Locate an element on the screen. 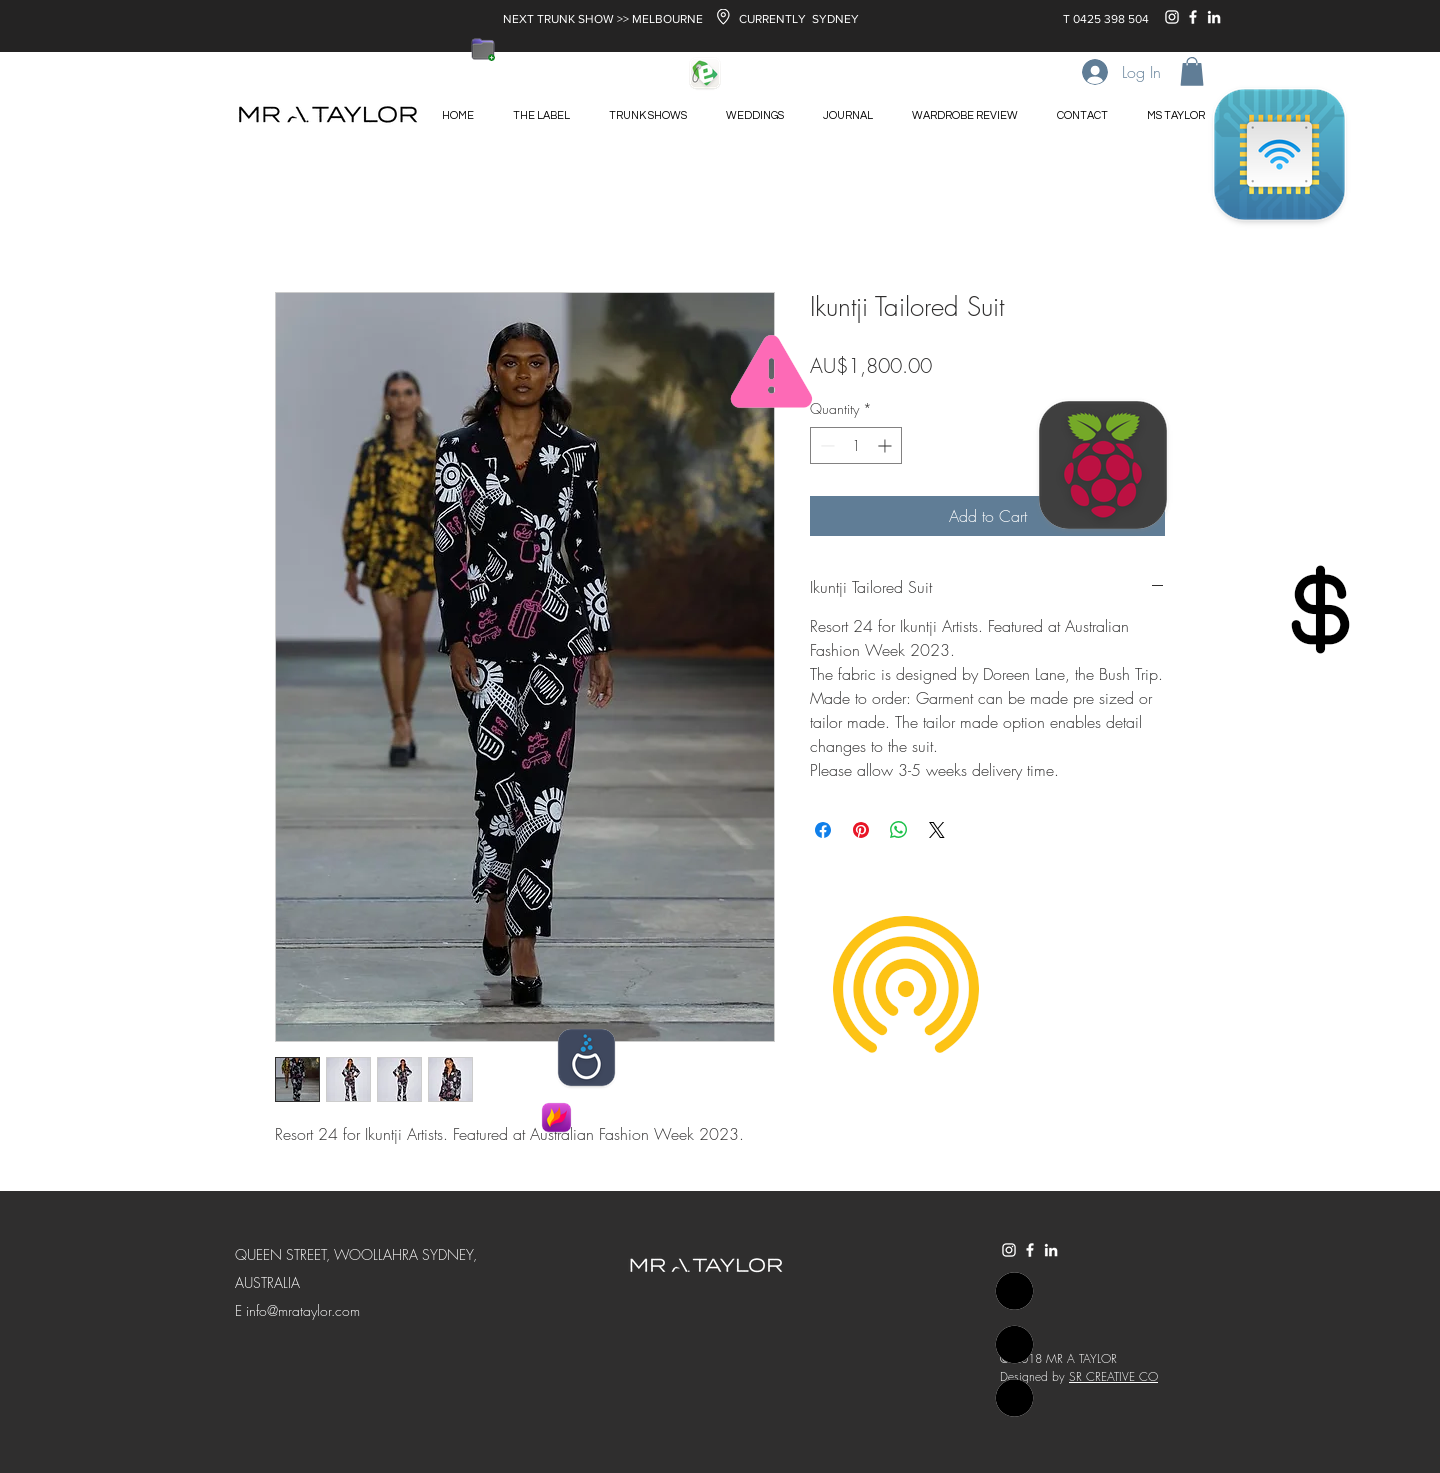  open easytag music tagging application is located at coordinates (705, 73).